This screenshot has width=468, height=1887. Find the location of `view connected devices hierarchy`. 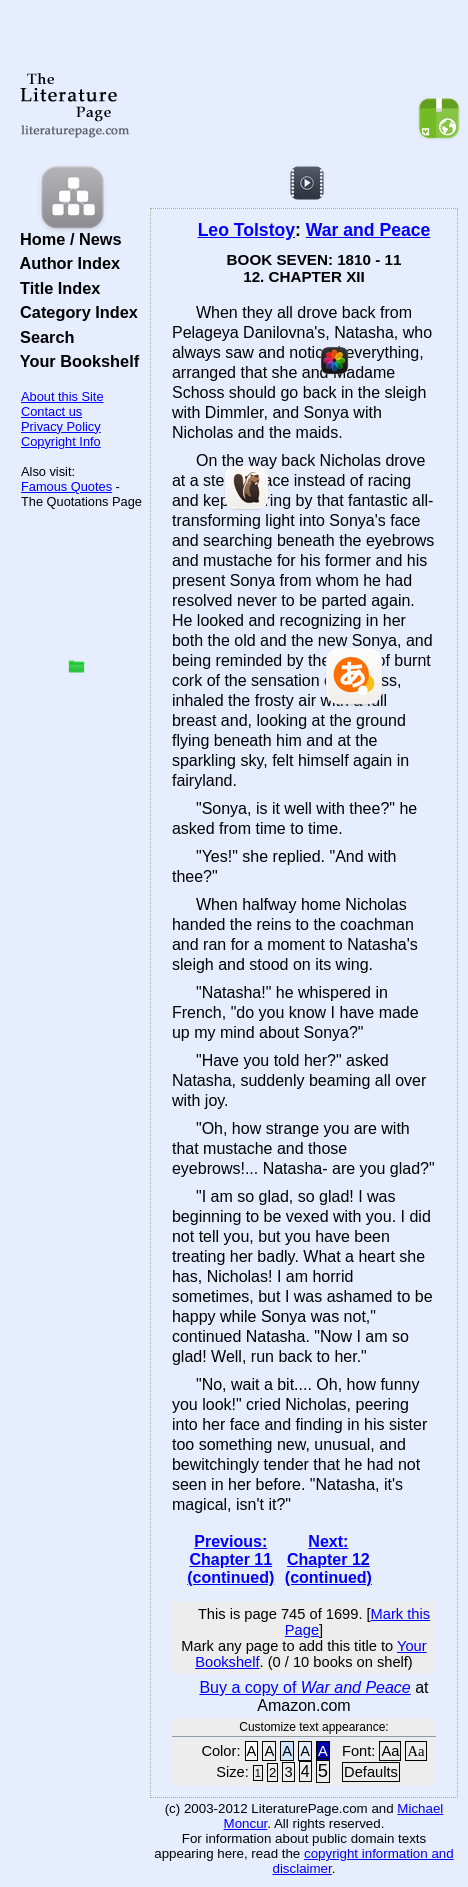

view connected devices hierarchy is located at coordinates (72, 198).